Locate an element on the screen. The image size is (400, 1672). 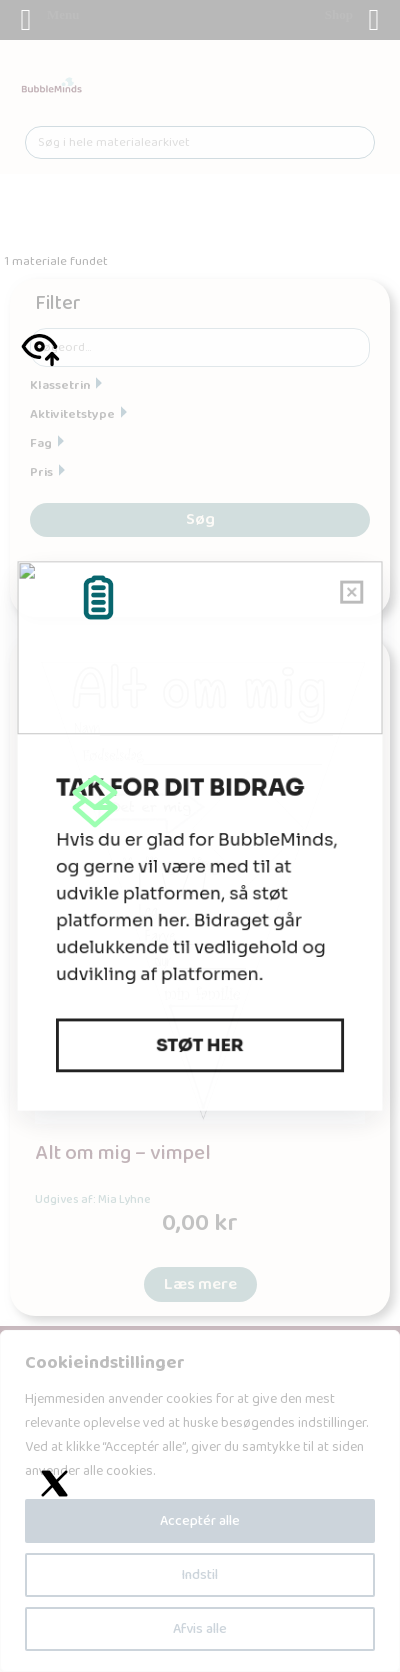
share to X (formerly Twitter) is located at coordinates (54, 1483).